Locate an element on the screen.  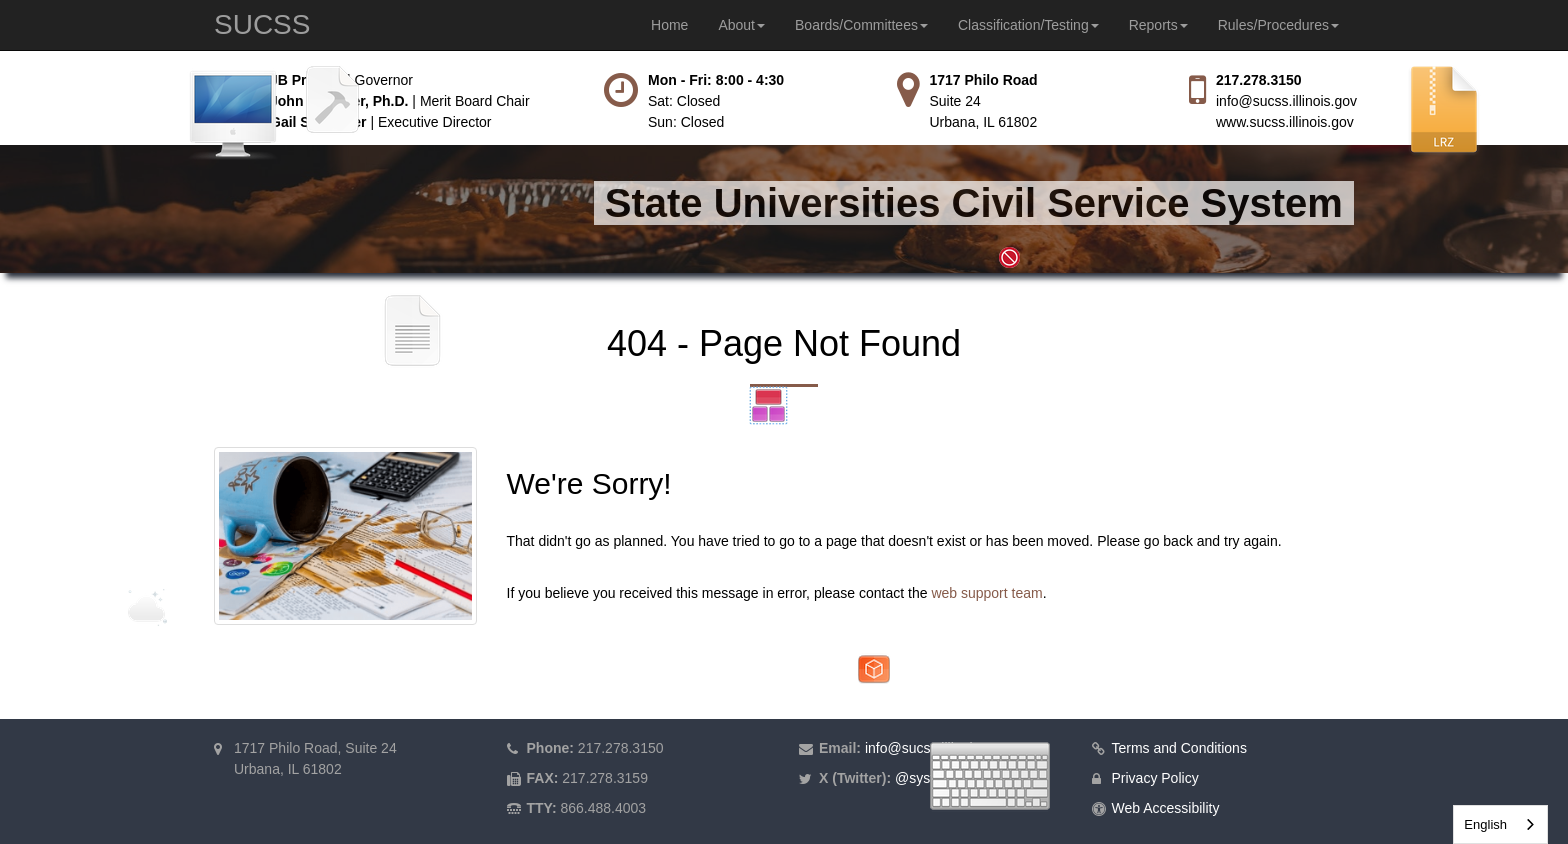
select all items in the current view is located at coordinates (768, 405).